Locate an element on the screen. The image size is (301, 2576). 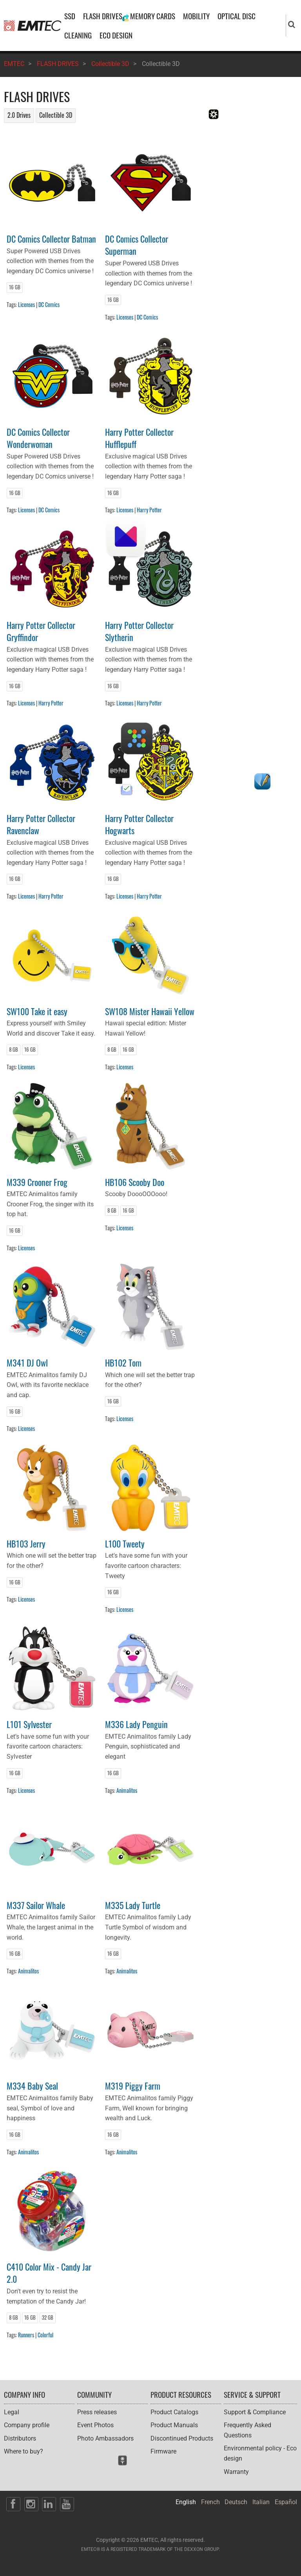
mark email as not junk or spam is located at coordinates (127, 790).